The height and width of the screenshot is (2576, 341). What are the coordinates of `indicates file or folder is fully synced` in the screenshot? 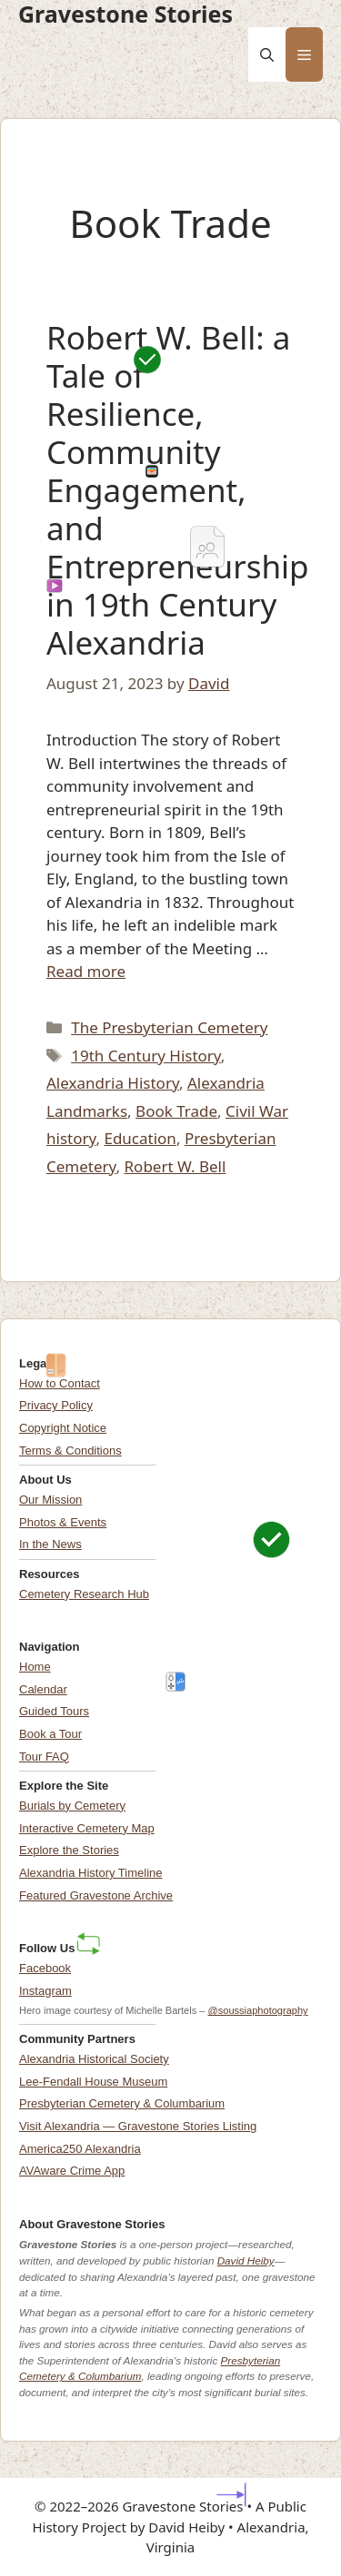 It's located at (147, 360).